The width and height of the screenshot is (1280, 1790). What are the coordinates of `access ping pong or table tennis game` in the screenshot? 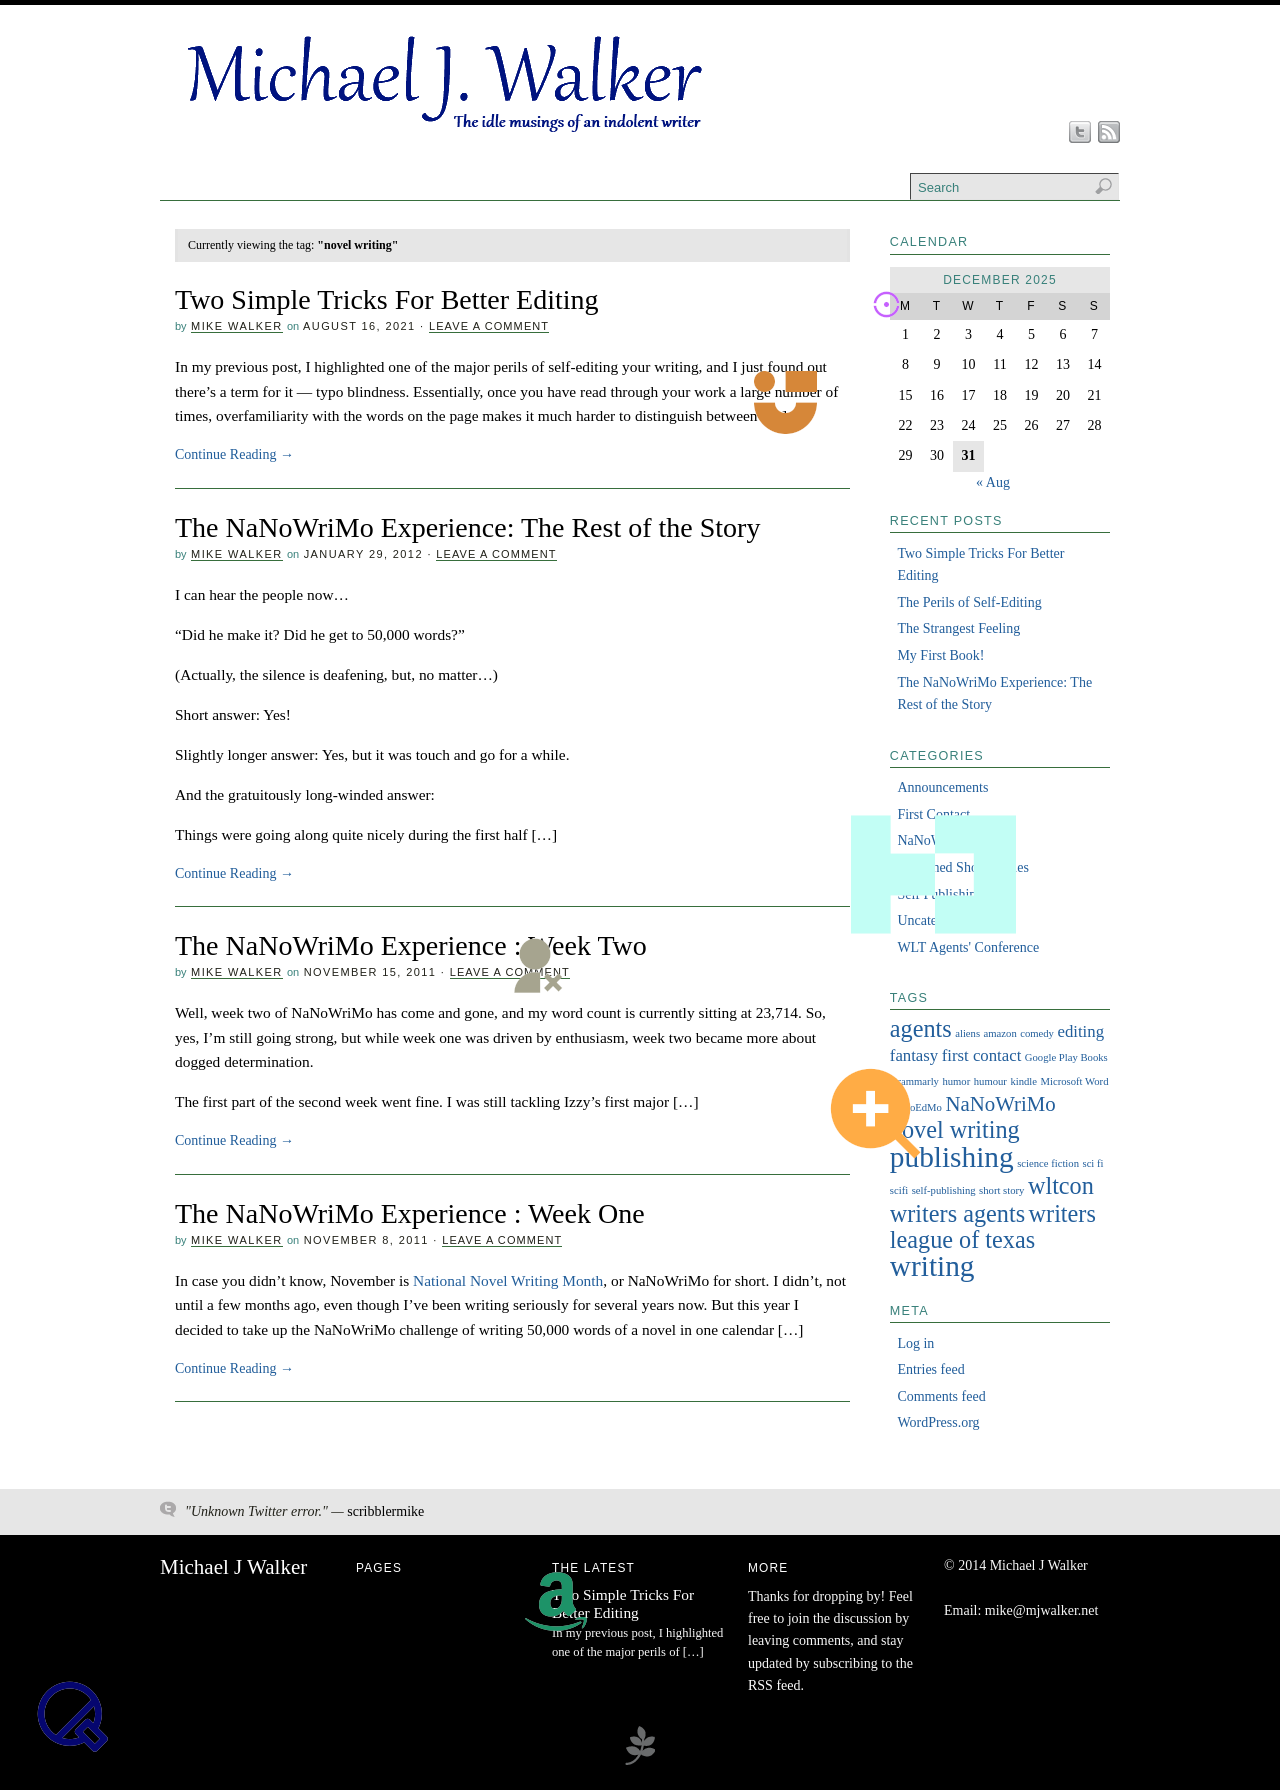 It's located at (71, 1715).